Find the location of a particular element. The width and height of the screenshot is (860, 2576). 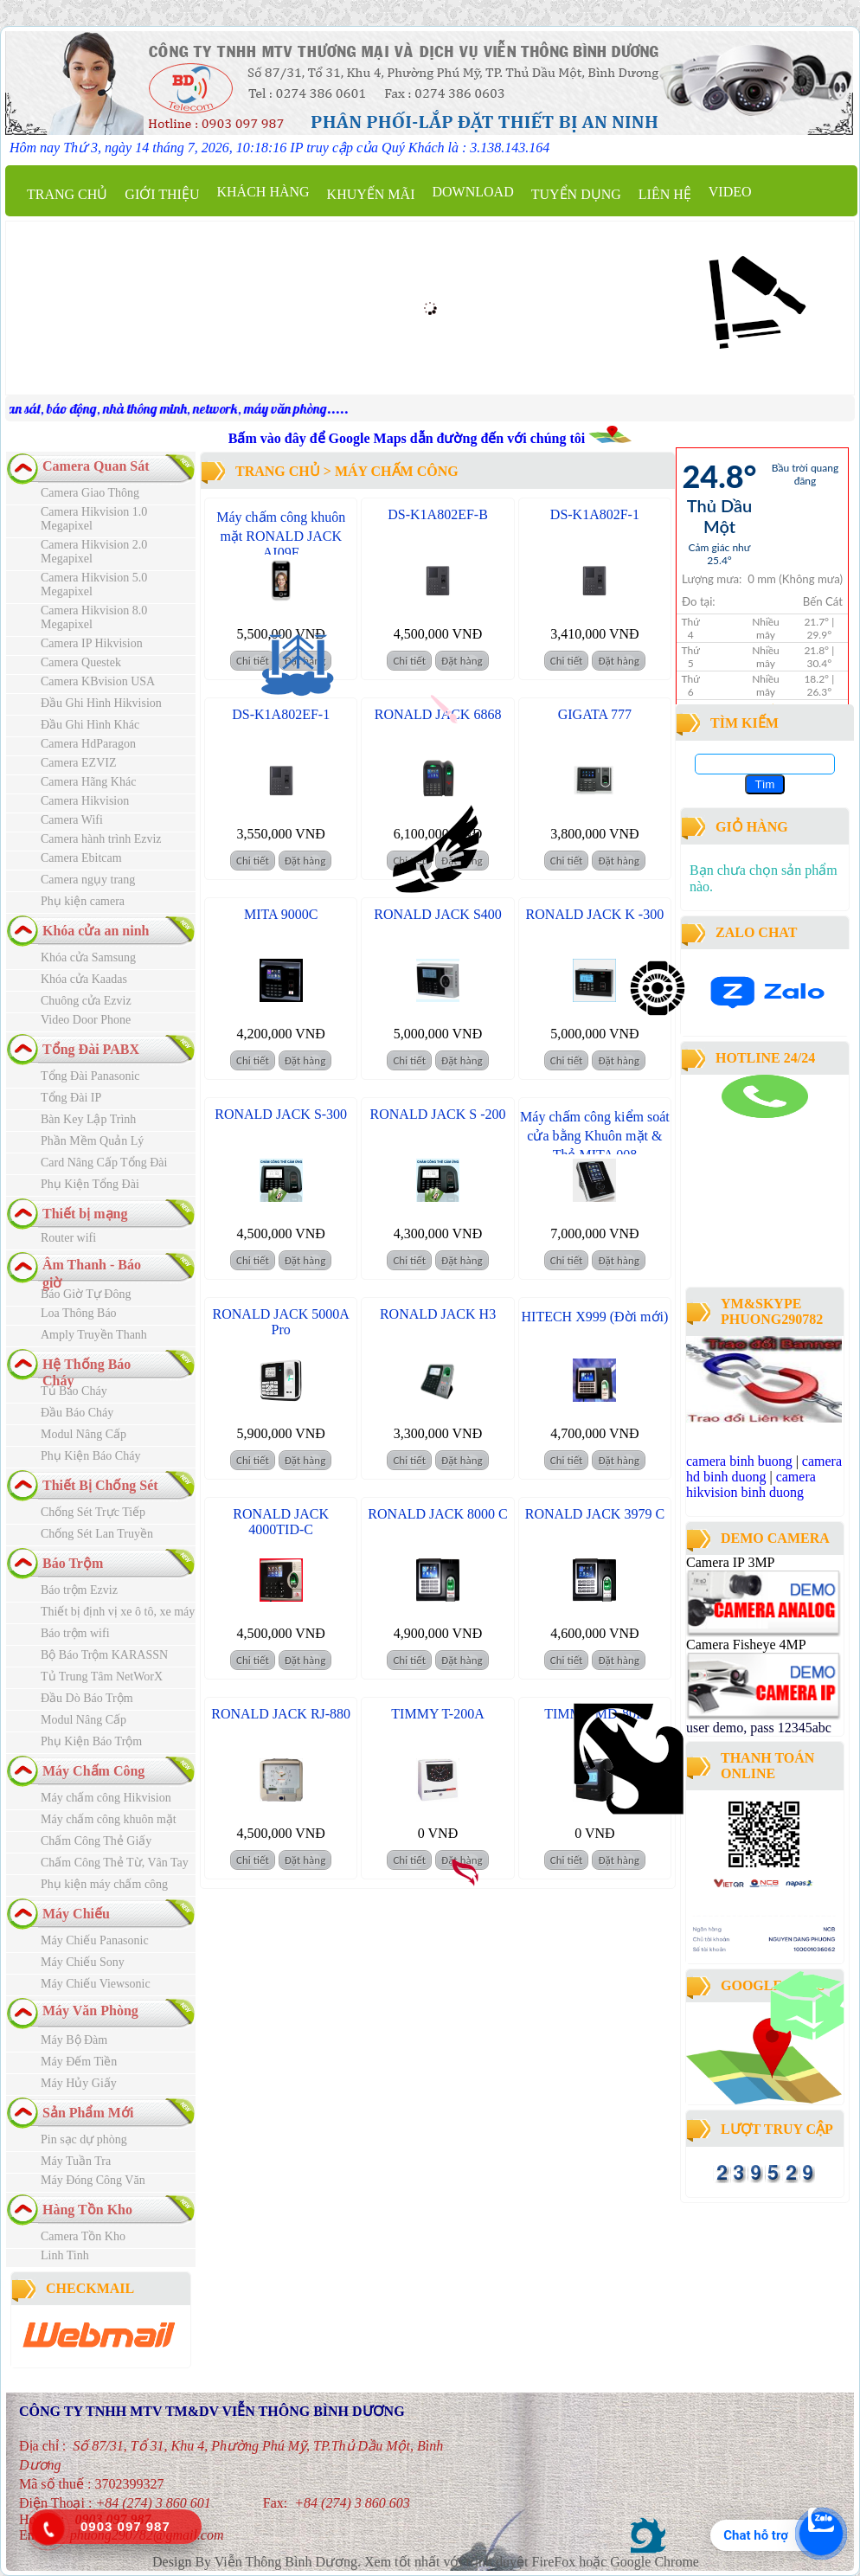

access afterlife or celestial realm in game is located at coordinates (298, 665).